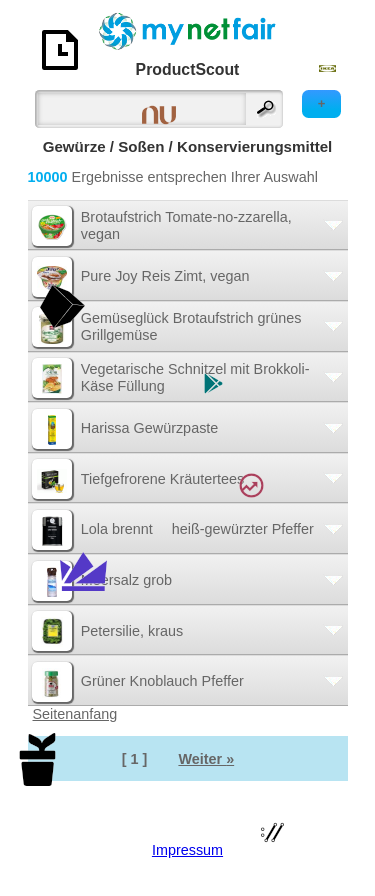 This screenshot has height=896, width=375. I want to click on IKEA brand logo, so click(327, 68).